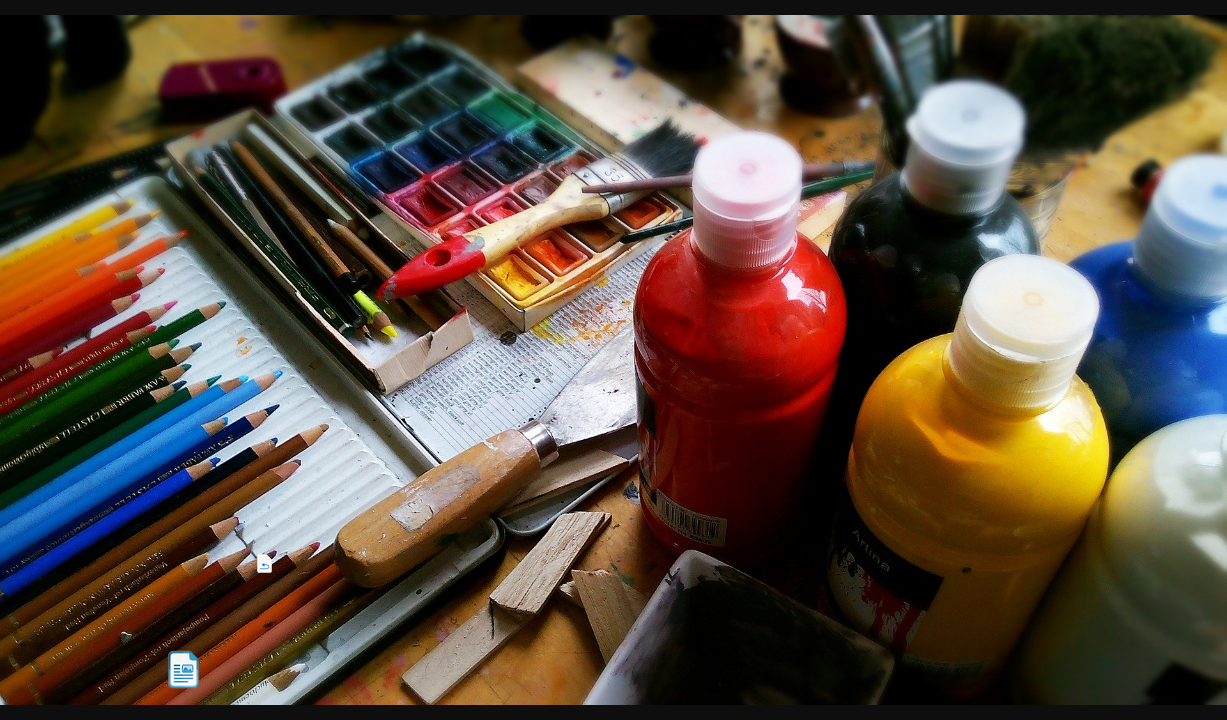  Describe the element at coordinates (183, 669) in the screenshot. I see `open a text document file` at that location.